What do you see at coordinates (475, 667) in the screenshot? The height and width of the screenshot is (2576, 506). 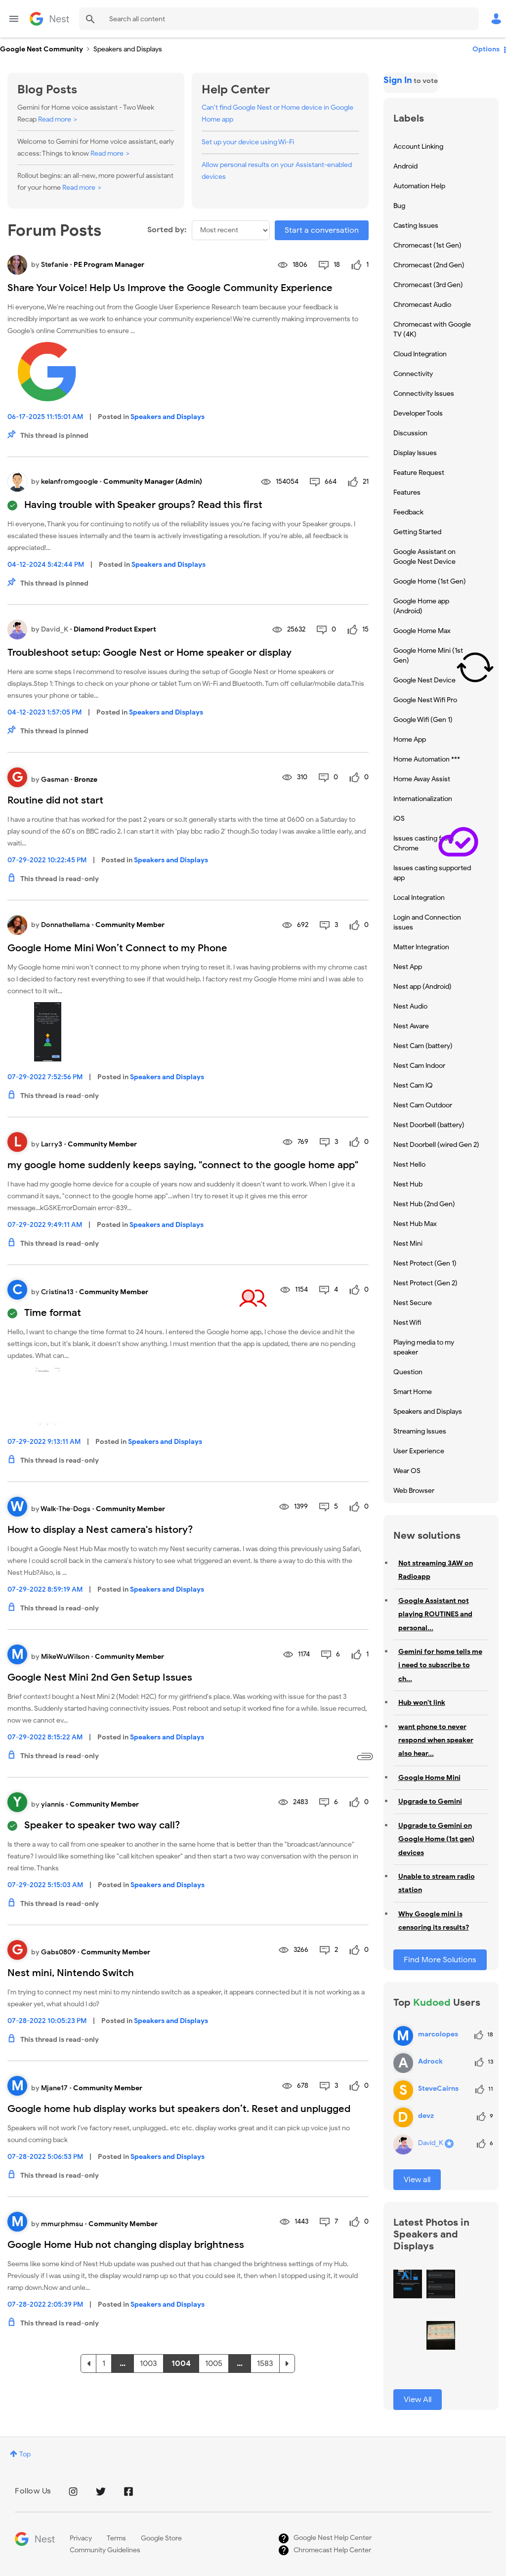 I see `sync data across devices` at bounding box center [475, 667].